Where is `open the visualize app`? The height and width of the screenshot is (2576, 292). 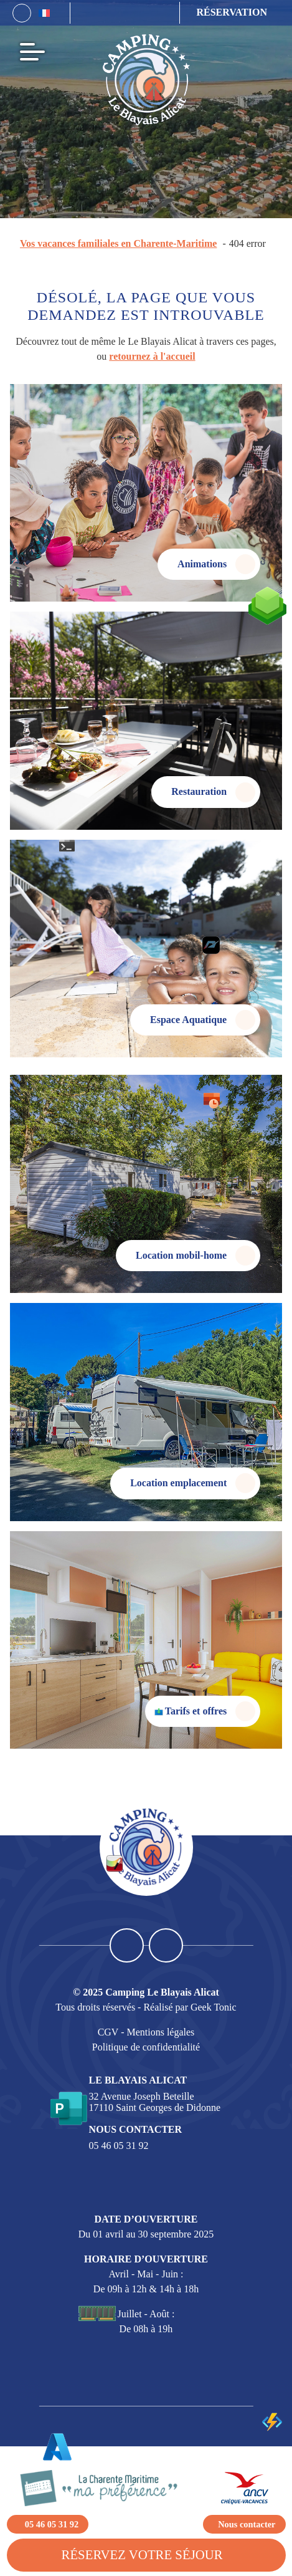
open the visualize app is located at coordinates (267, 605).